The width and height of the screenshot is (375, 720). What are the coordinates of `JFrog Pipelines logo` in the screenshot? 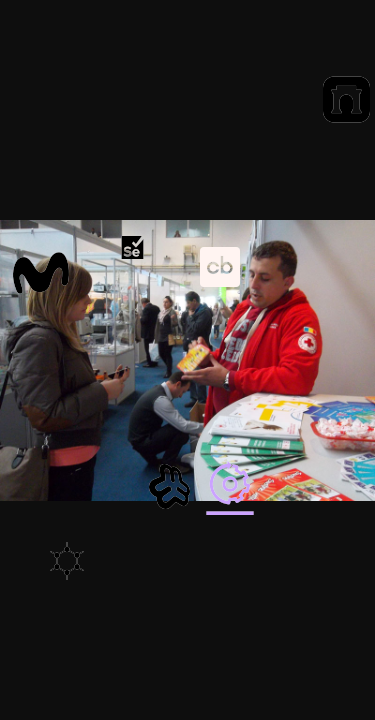 It's located at (230, 488).